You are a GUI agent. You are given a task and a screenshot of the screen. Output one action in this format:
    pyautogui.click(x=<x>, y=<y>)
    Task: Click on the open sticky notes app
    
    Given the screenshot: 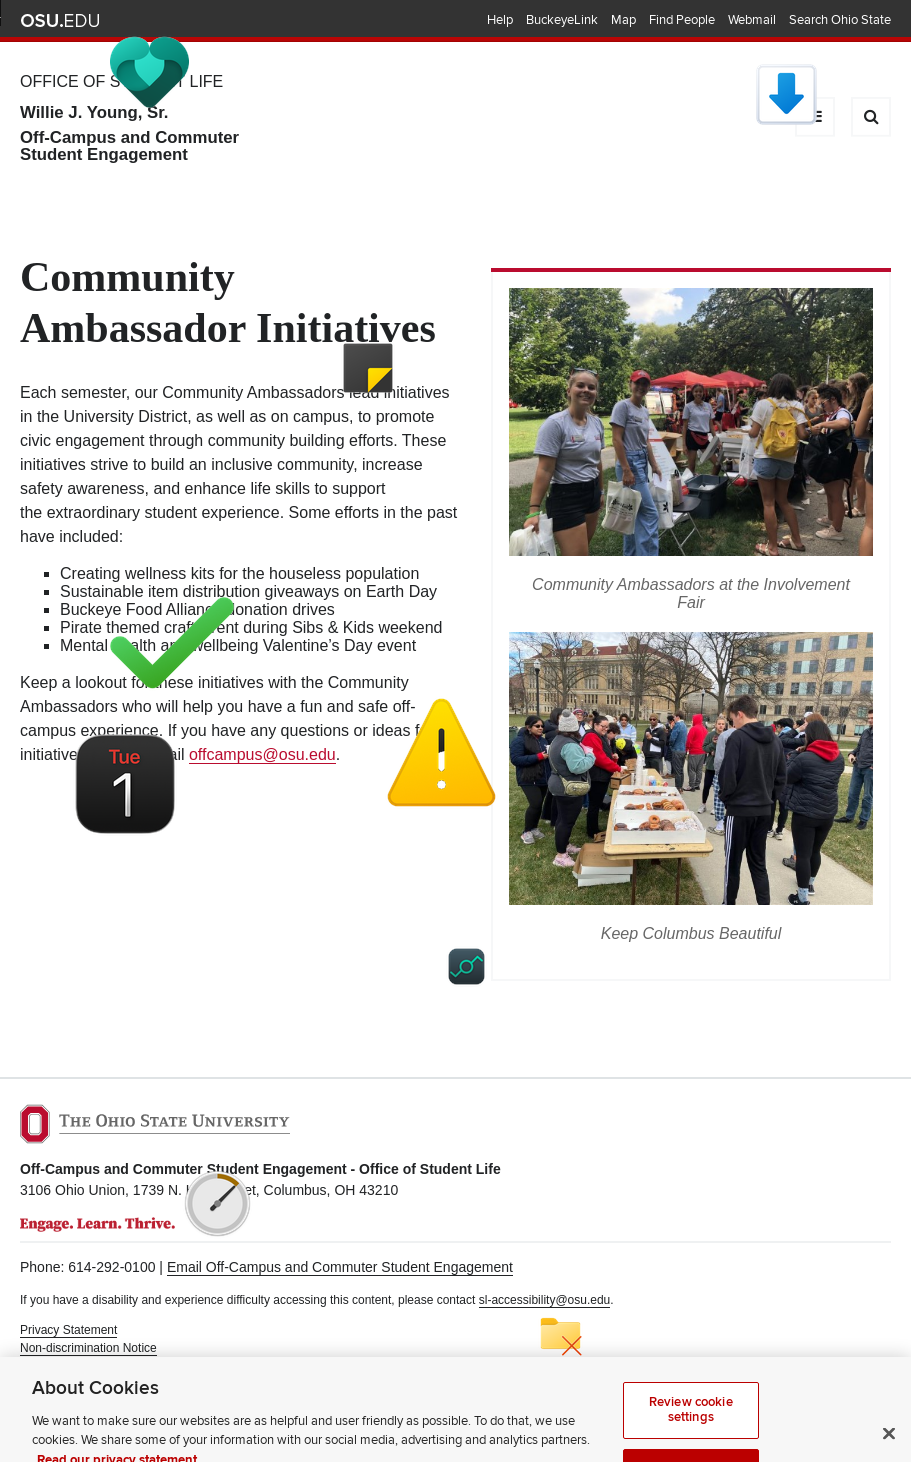 What is the action you would take?
    pyautogui.click(x=368, y=368)
    